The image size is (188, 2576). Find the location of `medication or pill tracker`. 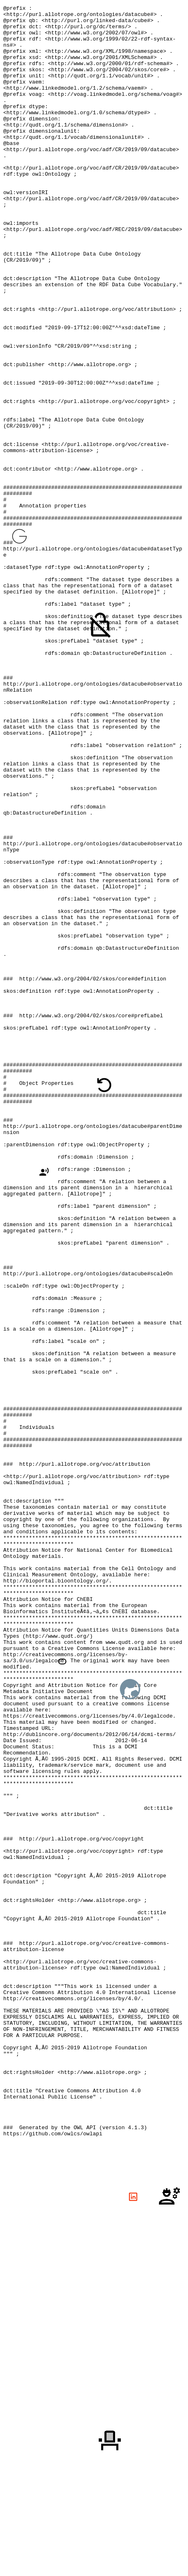

medication or pill tracker is located at coordinates (62, 1661).